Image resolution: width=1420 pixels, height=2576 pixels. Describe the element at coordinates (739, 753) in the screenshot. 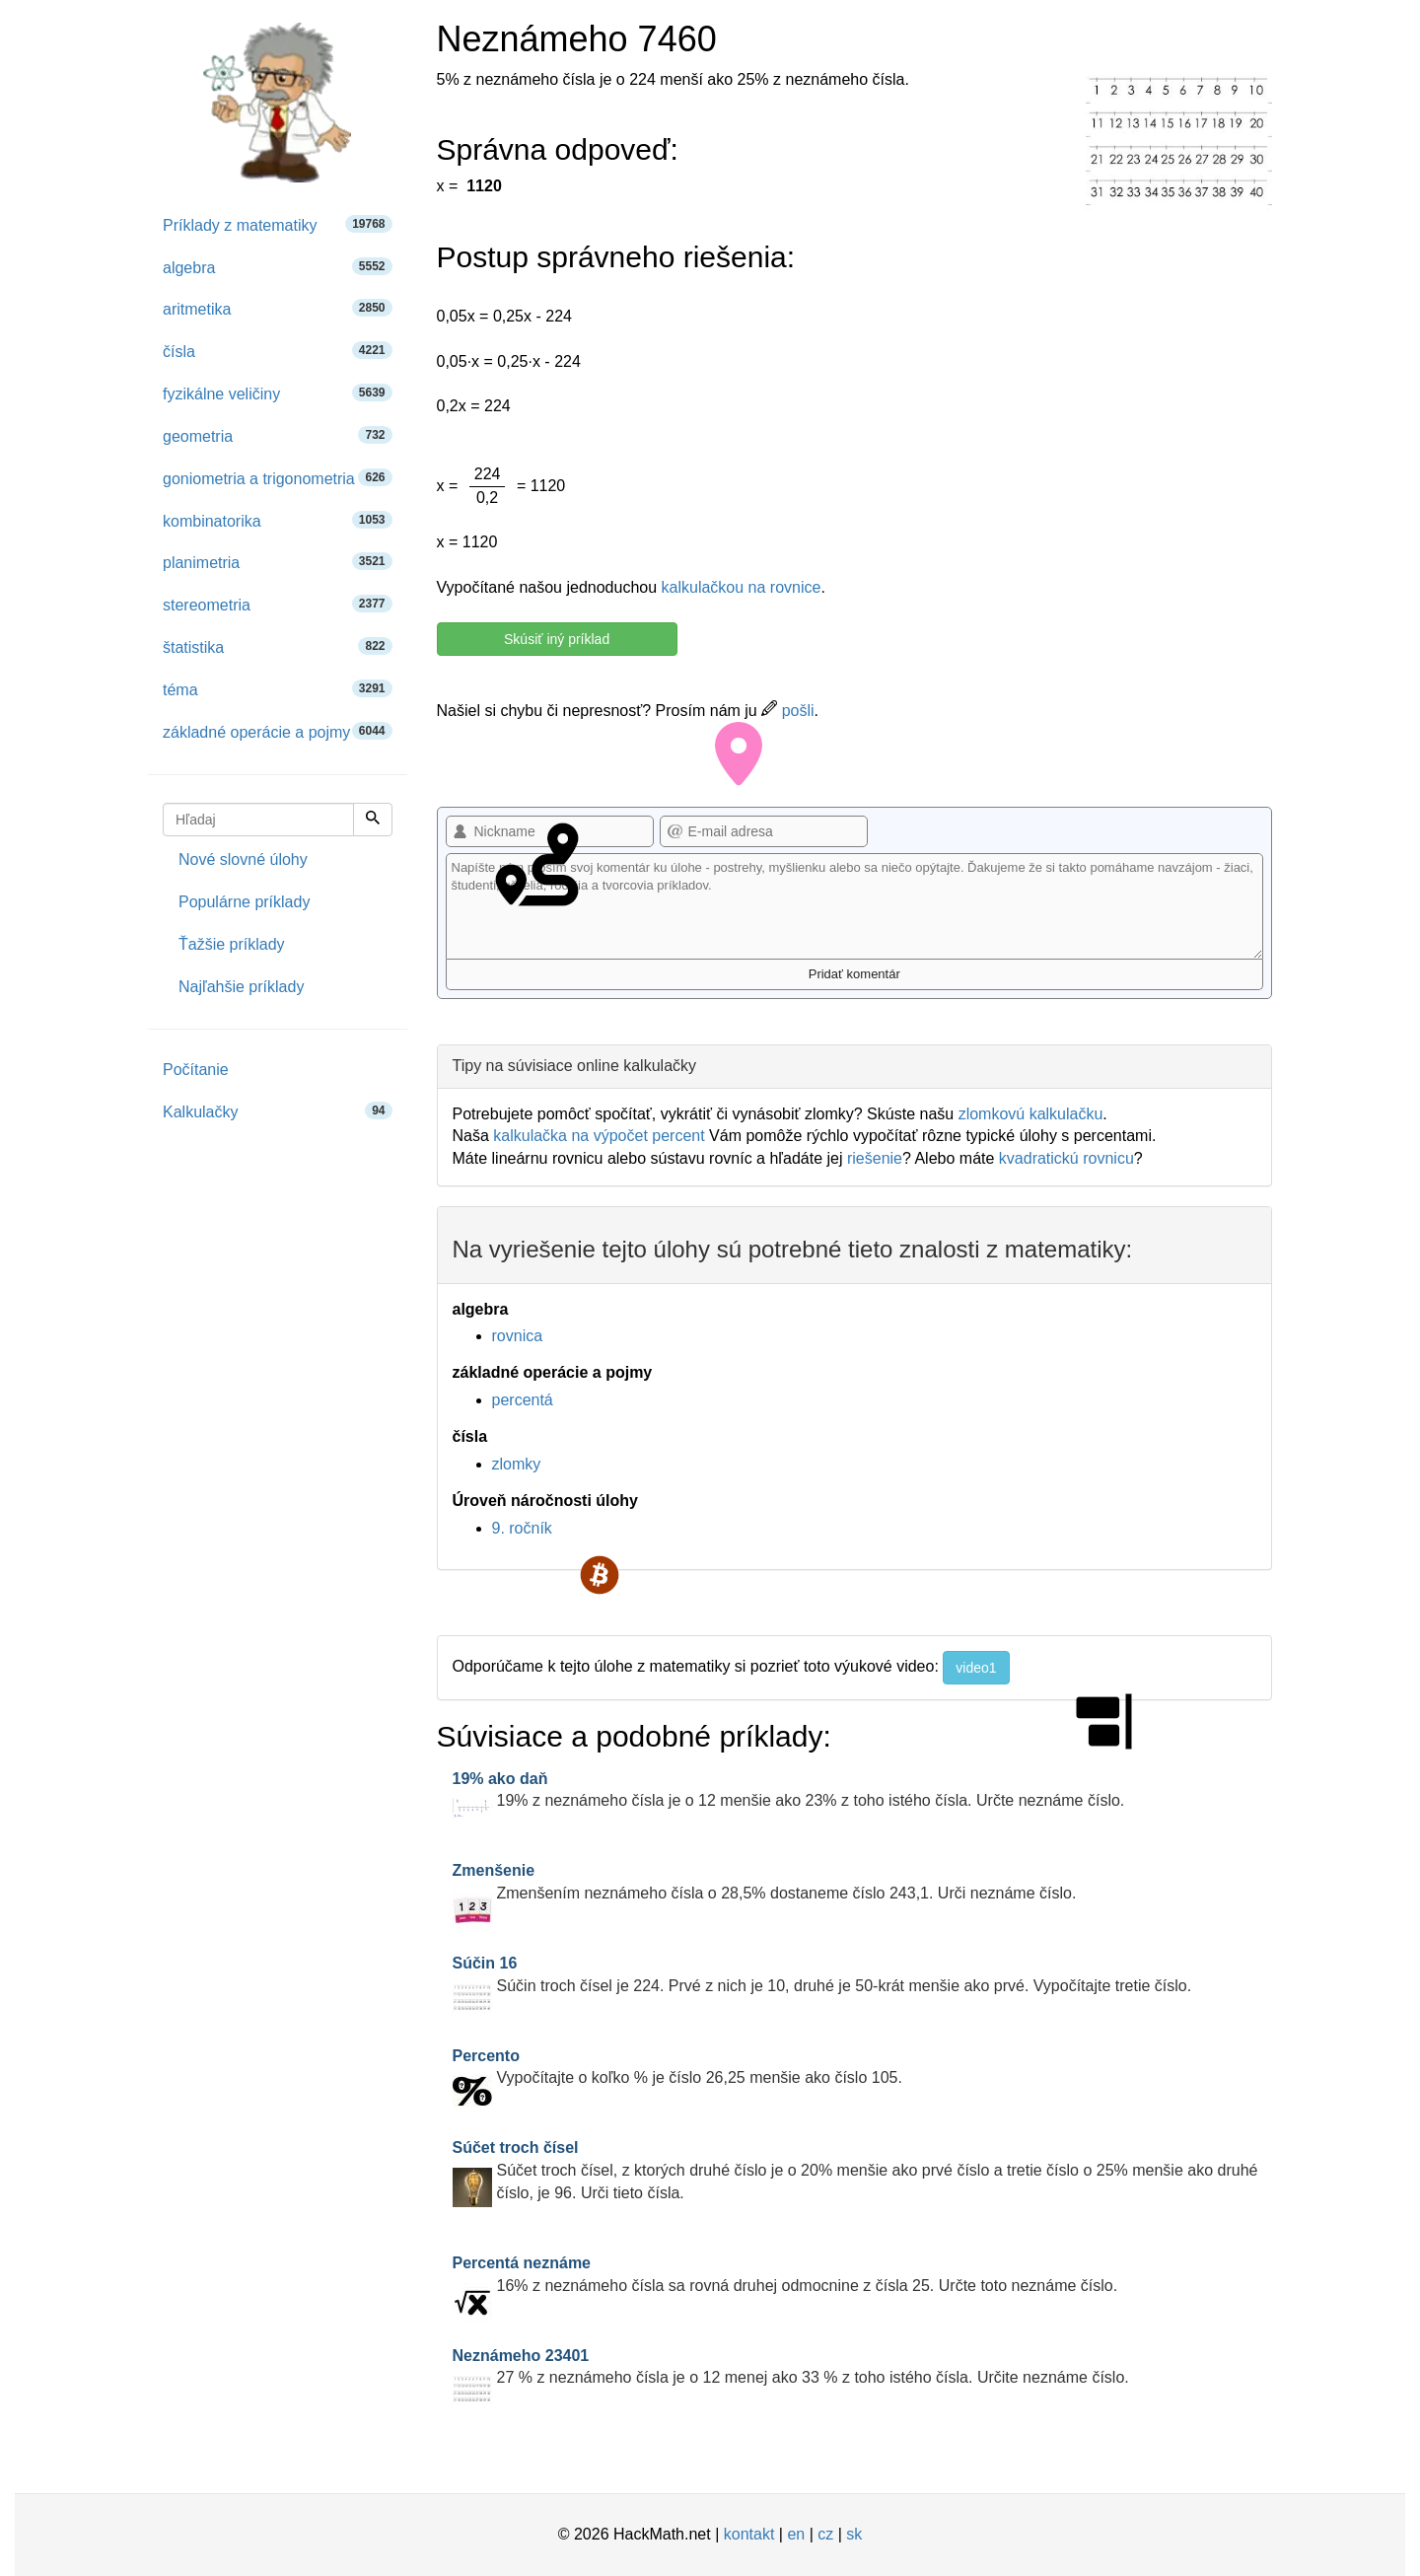

I see `view or set a location on the map` at that location.